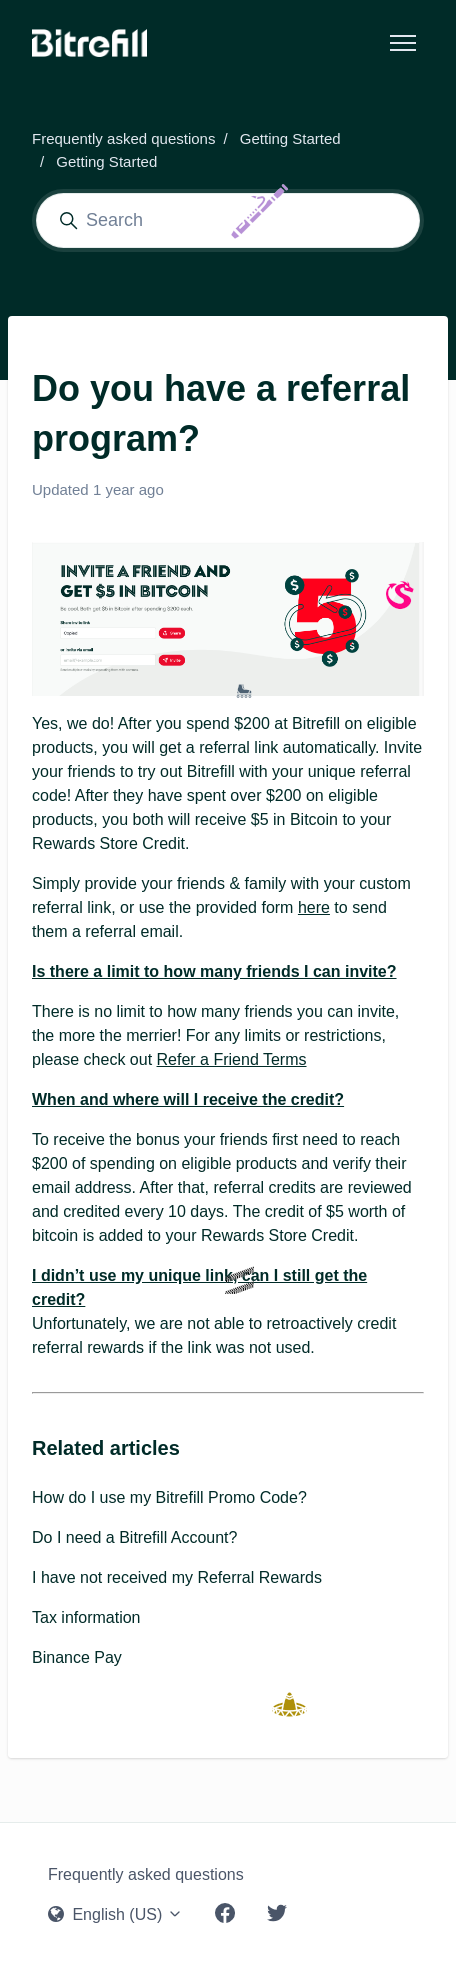 The height and width of the screenshot is (1970, 456). Describe the element at coordinates (259, 211) in the screenshot. I see `select bassoon instrument` at that location.